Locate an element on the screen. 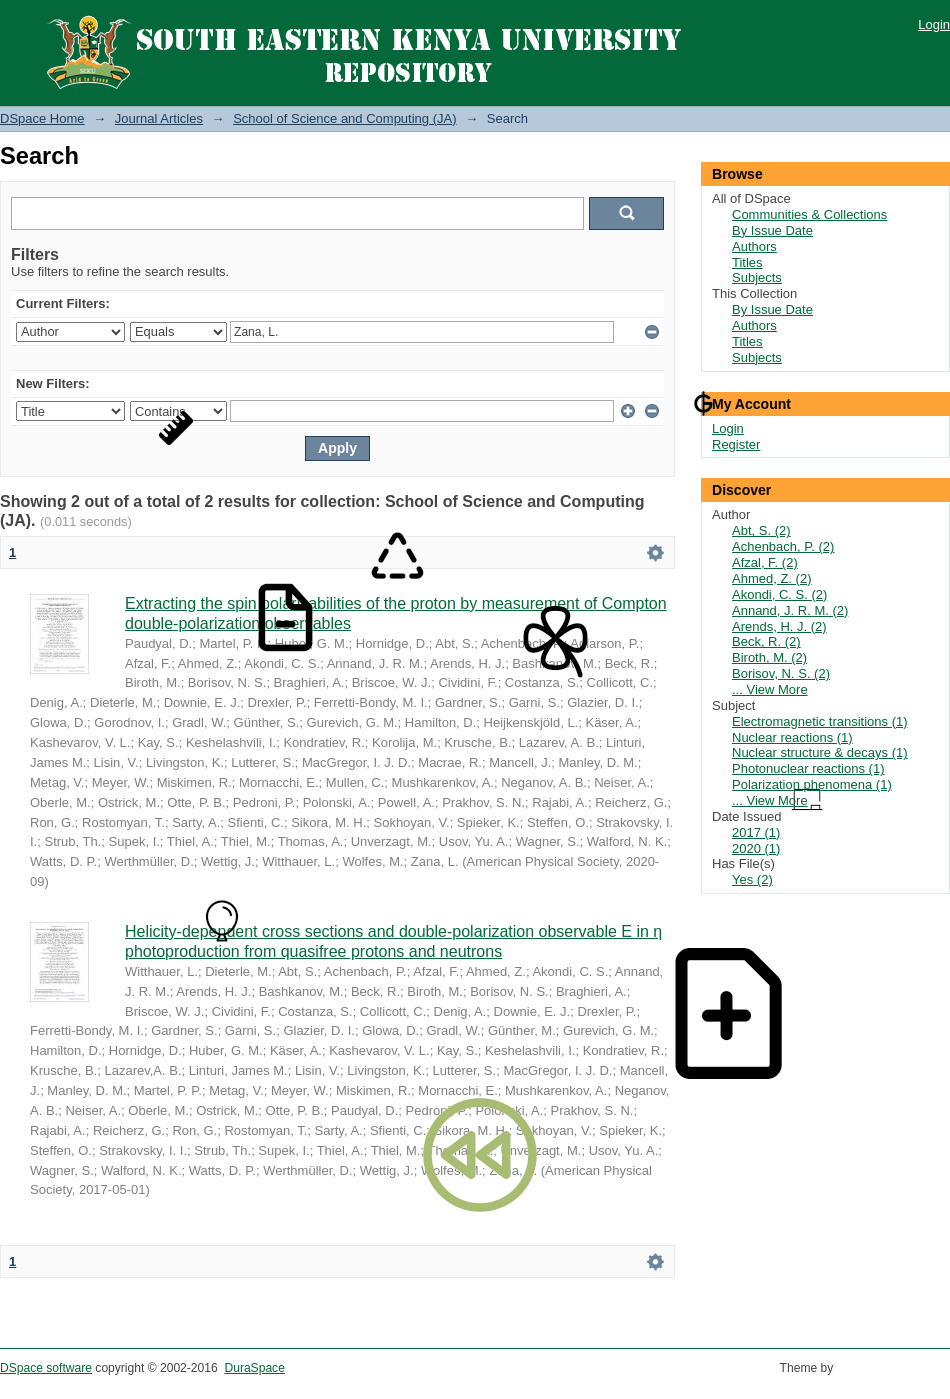 The width and height of the screenshot is (950, 1399). indicates a lucky or bonus reward is located at coordinates (555, 640).